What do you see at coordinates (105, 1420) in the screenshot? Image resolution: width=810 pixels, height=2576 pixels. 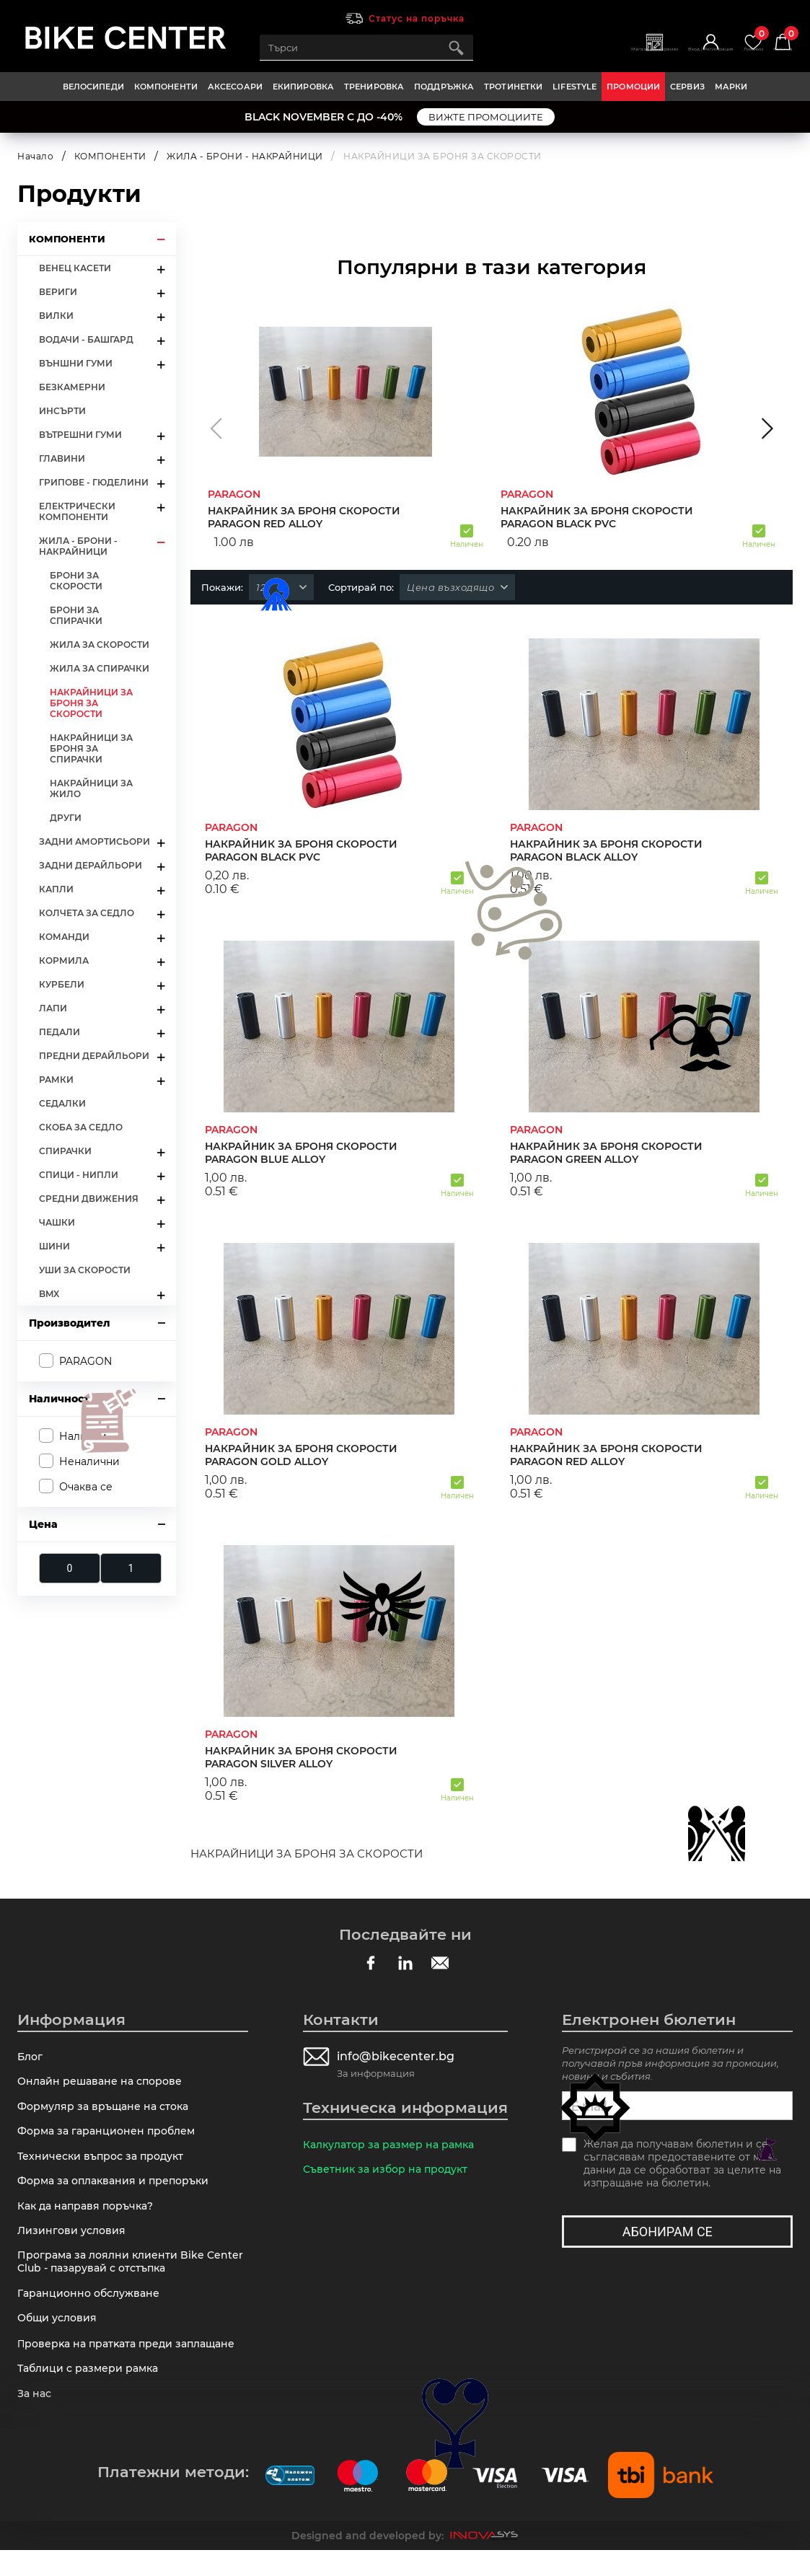 I see `pin or mark an important note` at bounding box center [105, 1420].